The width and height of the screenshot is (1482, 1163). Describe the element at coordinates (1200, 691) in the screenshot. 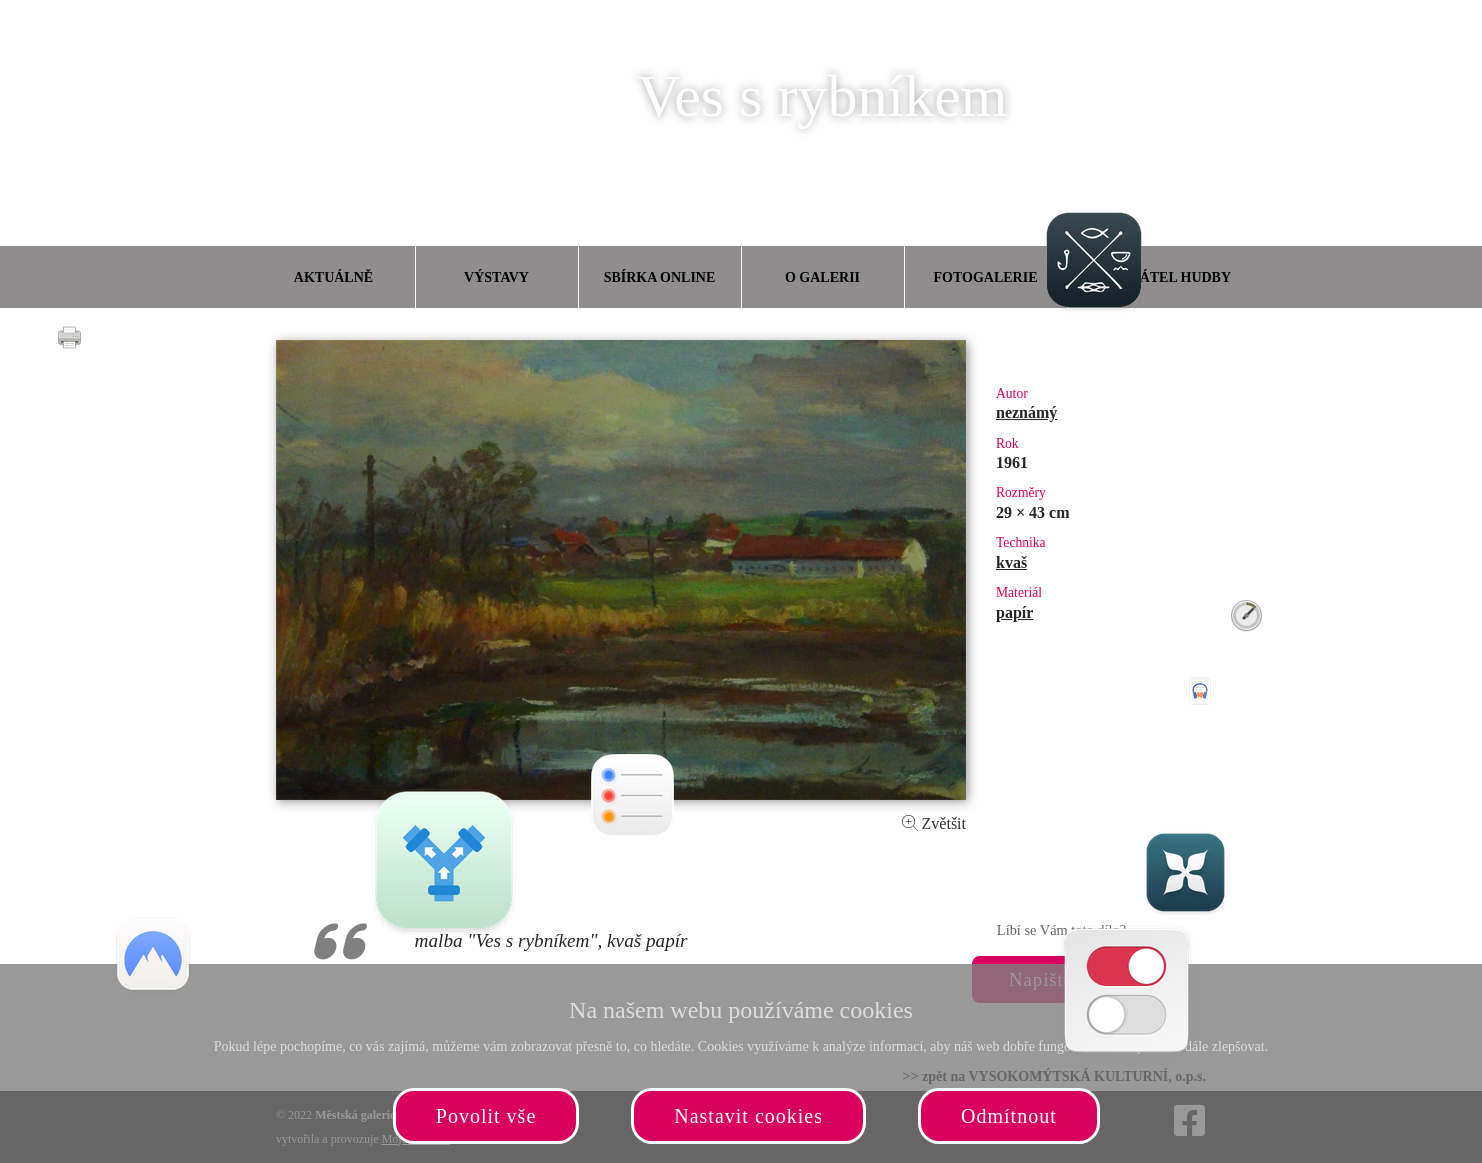

I see `audacity audio project file` at that location.